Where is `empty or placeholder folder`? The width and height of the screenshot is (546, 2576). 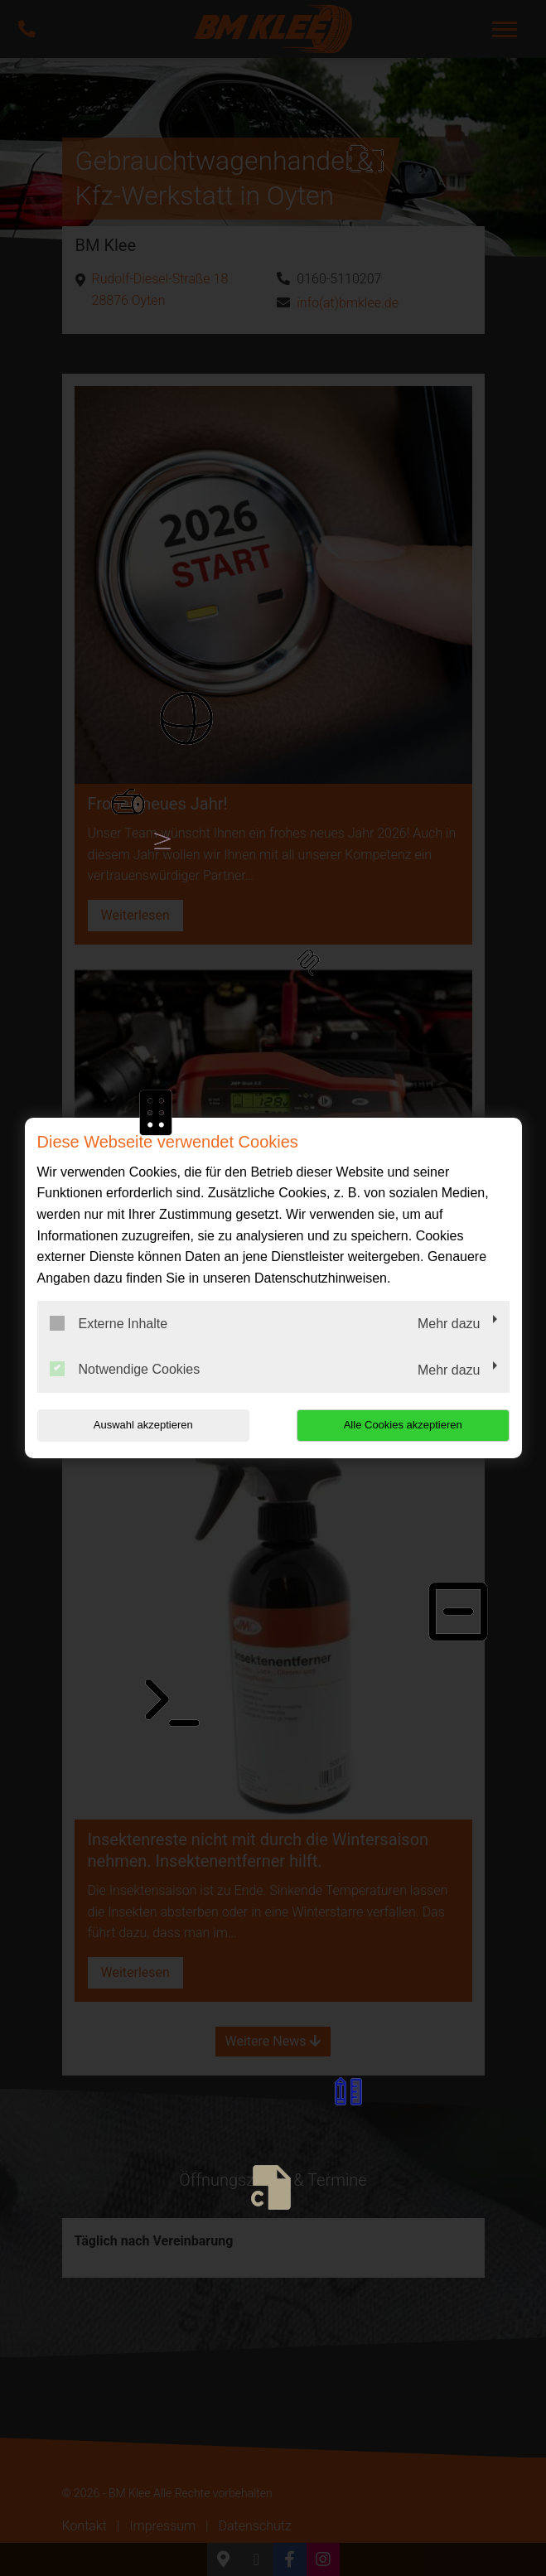
empty or placeholder folder is located at coordinates (366, 157).